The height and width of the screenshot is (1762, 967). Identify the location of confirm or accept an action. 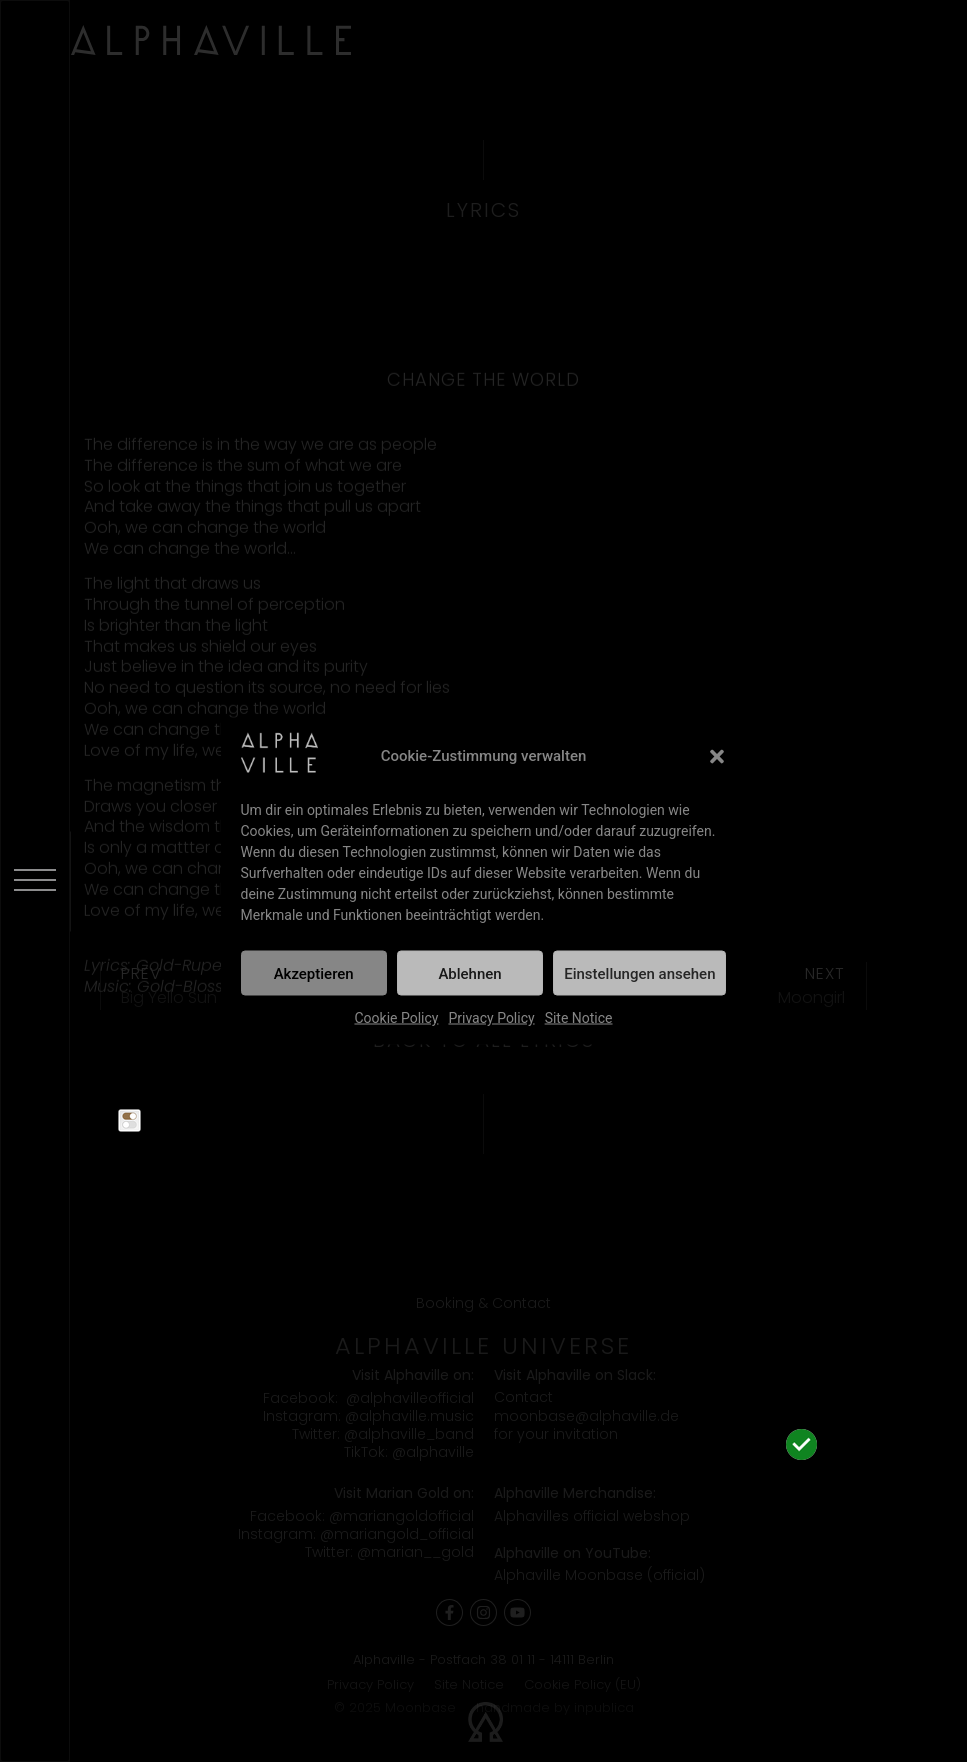
(801, 1444).